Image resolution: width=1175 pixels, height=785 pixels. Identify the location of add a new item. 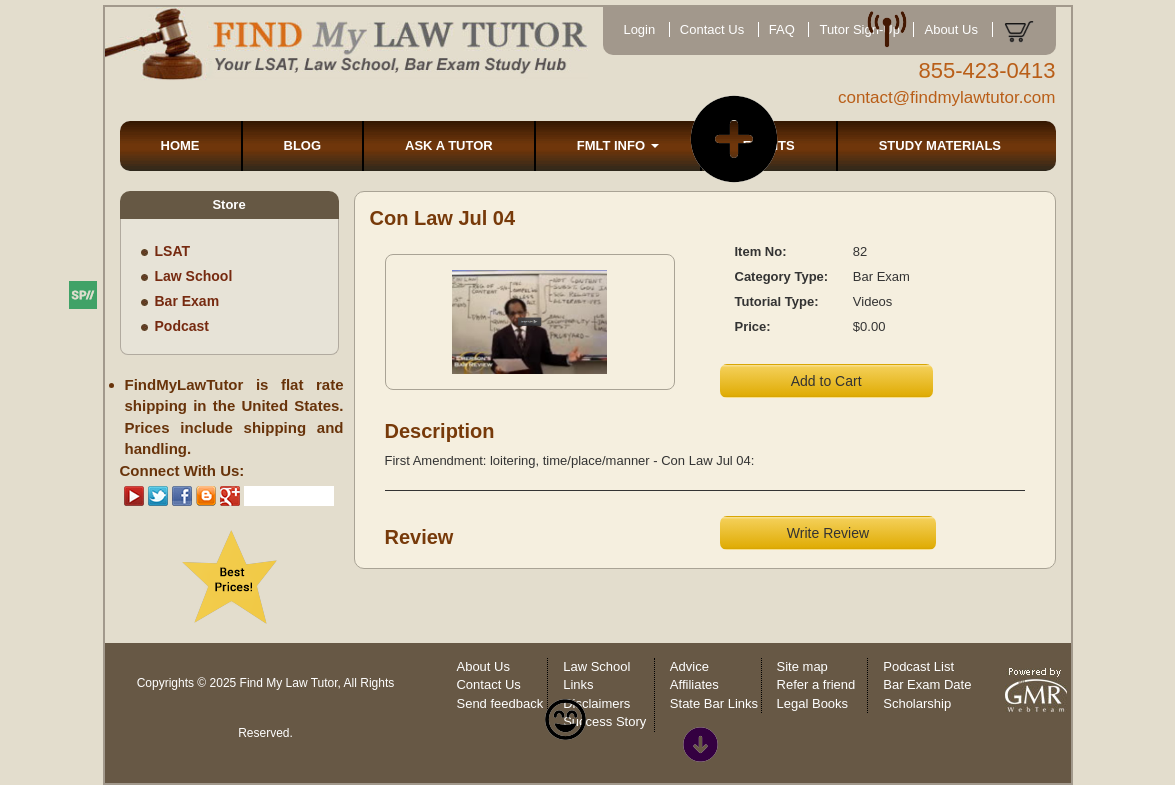
(734, 139).